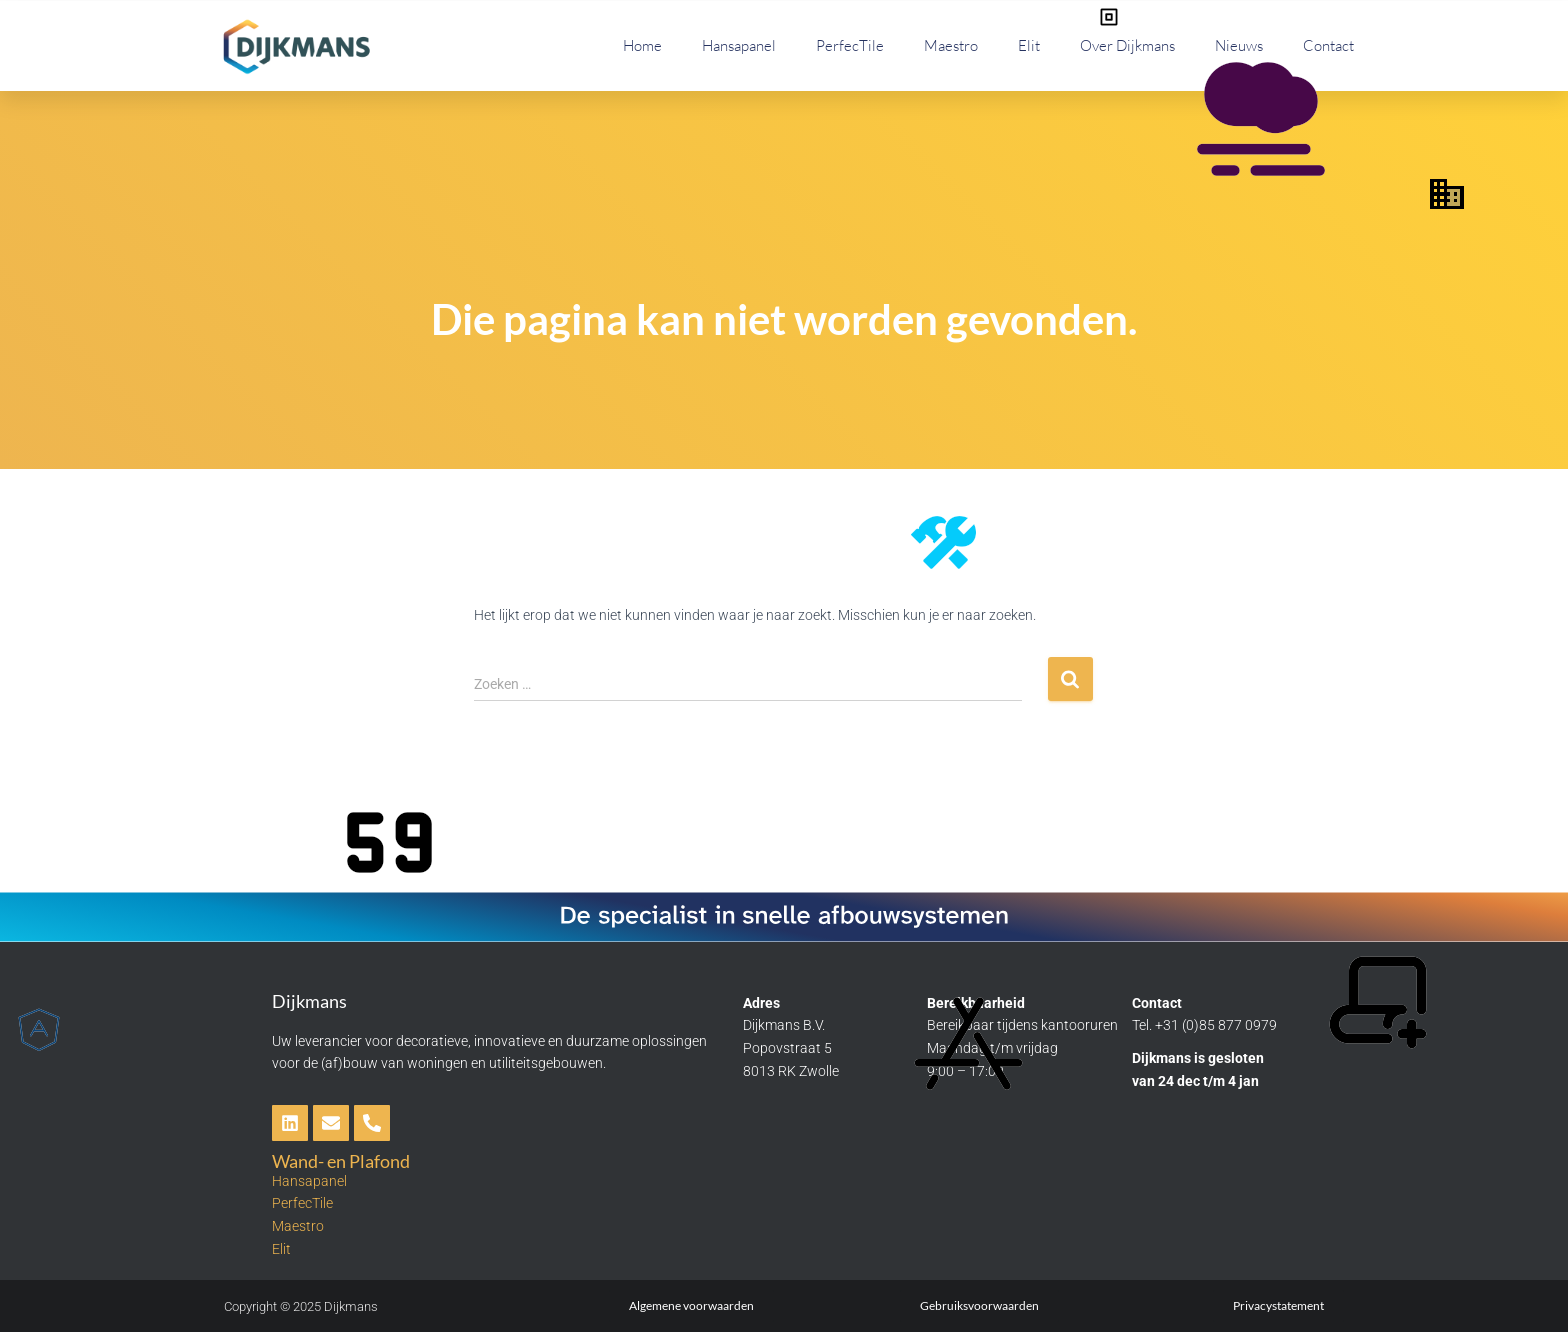 The height and width of the screenshot is (1332, 1568). What do you see at coordinates (1378, 1000) in the screenshot?
I see `create a new script or document` at bounding box center [1378, 1000].